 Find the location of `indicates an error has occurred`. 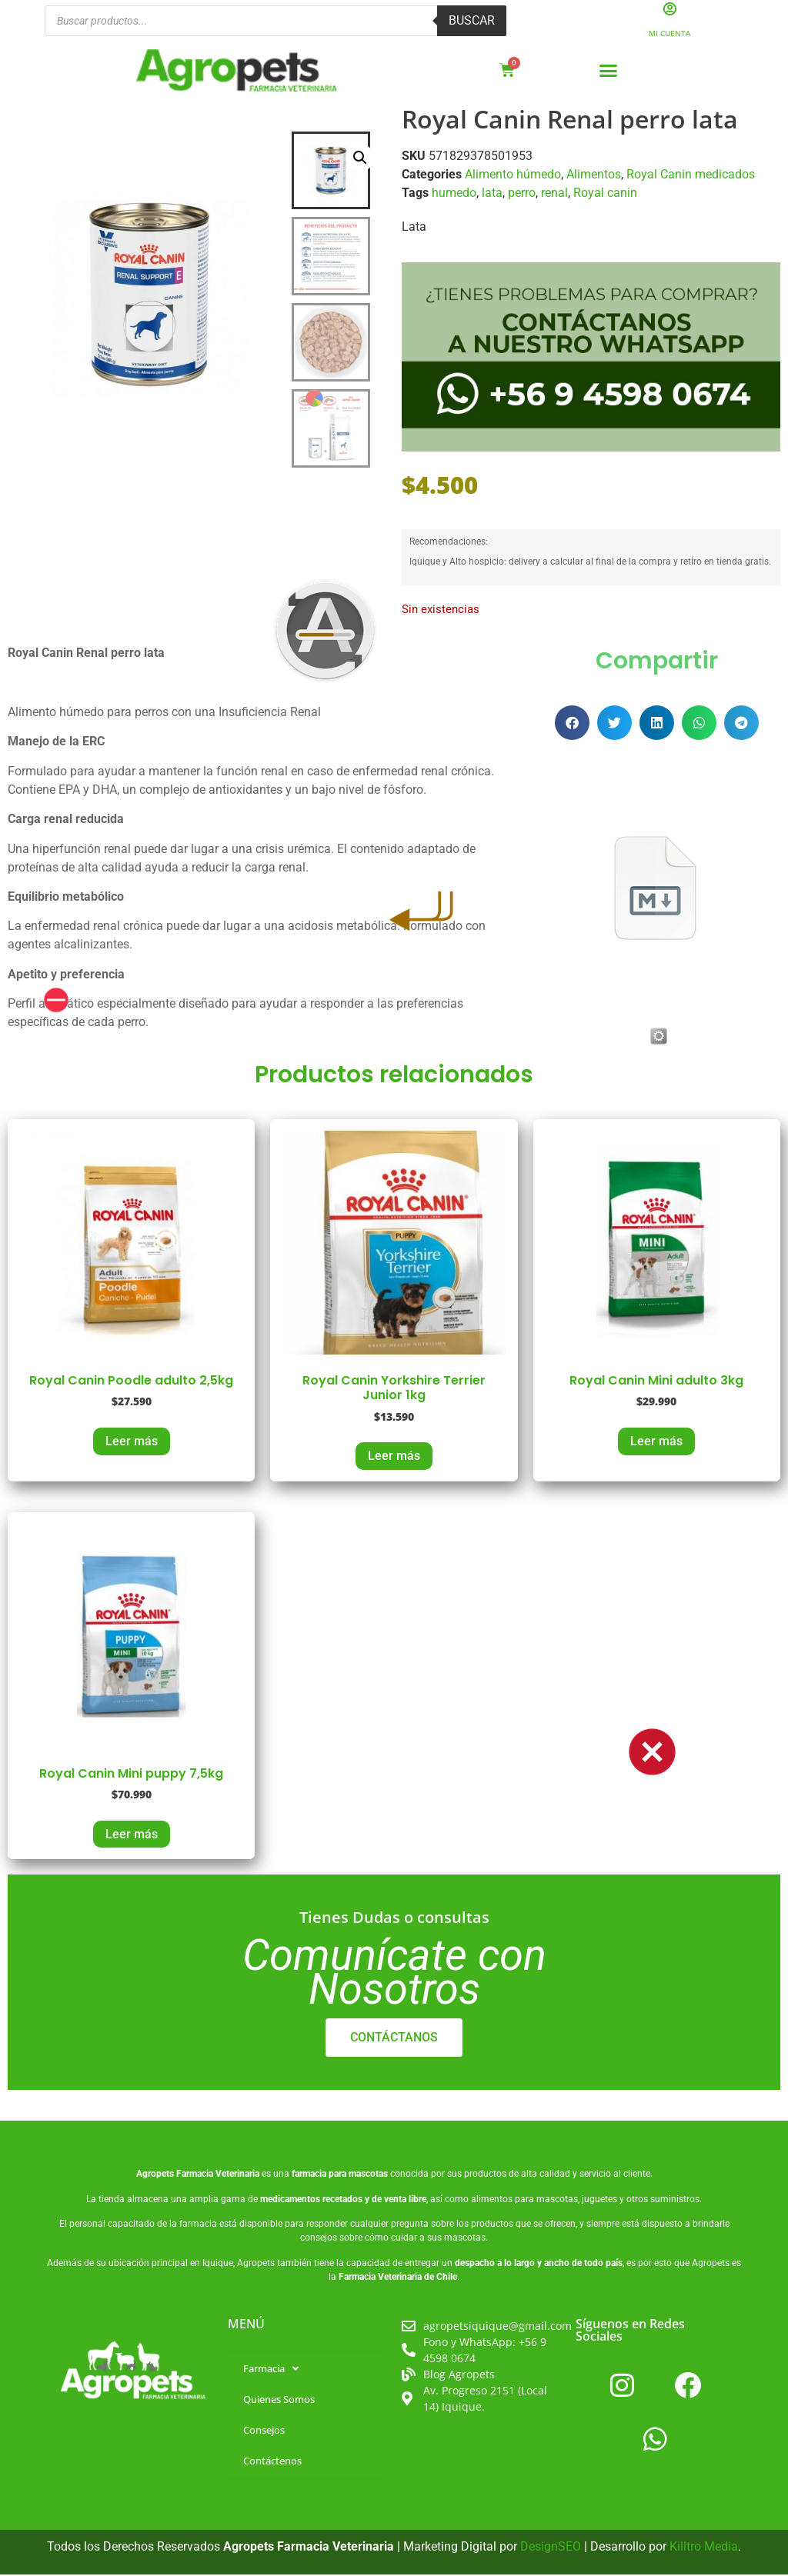

indicates an error has occurred is located at coordinates (56, 1000).